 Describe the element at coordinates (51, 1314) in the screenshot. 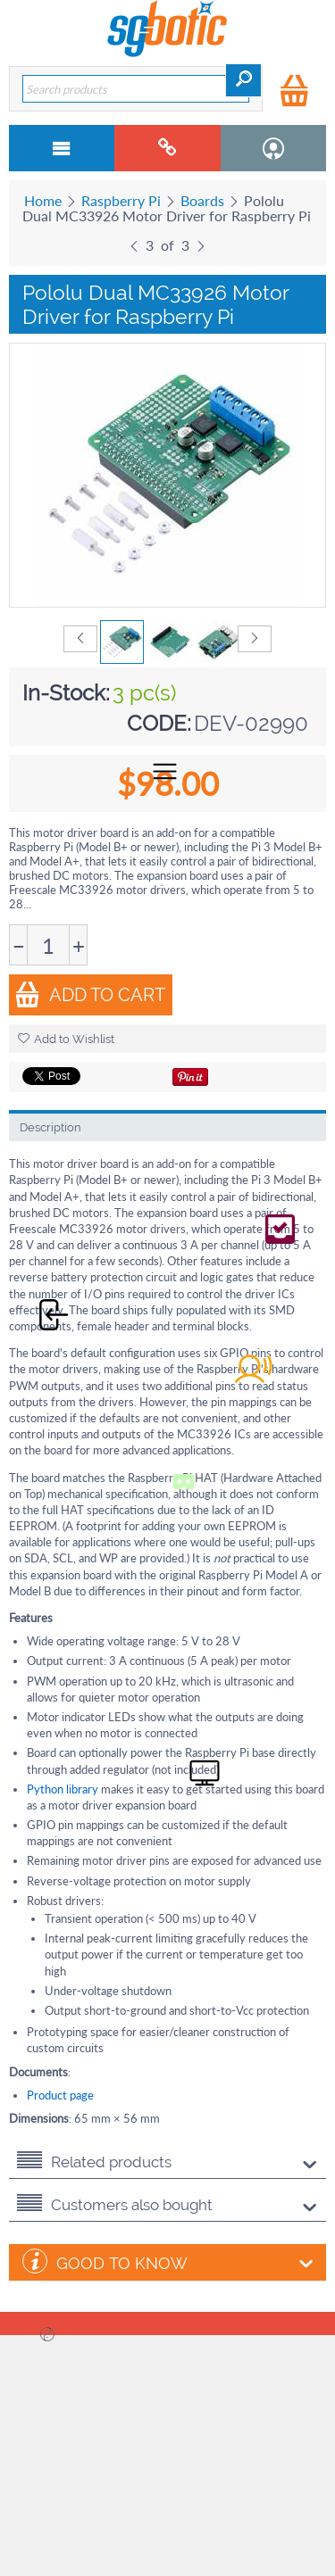

I see `log in to your account` at that location.